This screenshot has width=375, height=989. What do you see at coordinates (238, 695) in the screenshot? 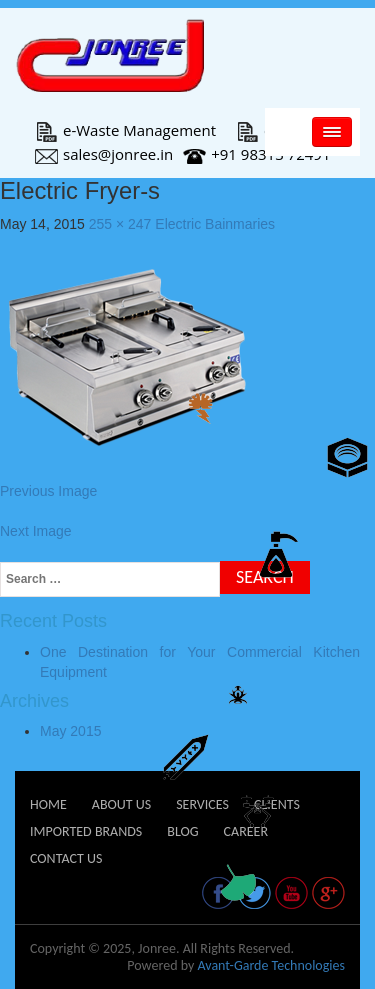
I see `abstract game character or creature icon` at bounding box center [238, 695].